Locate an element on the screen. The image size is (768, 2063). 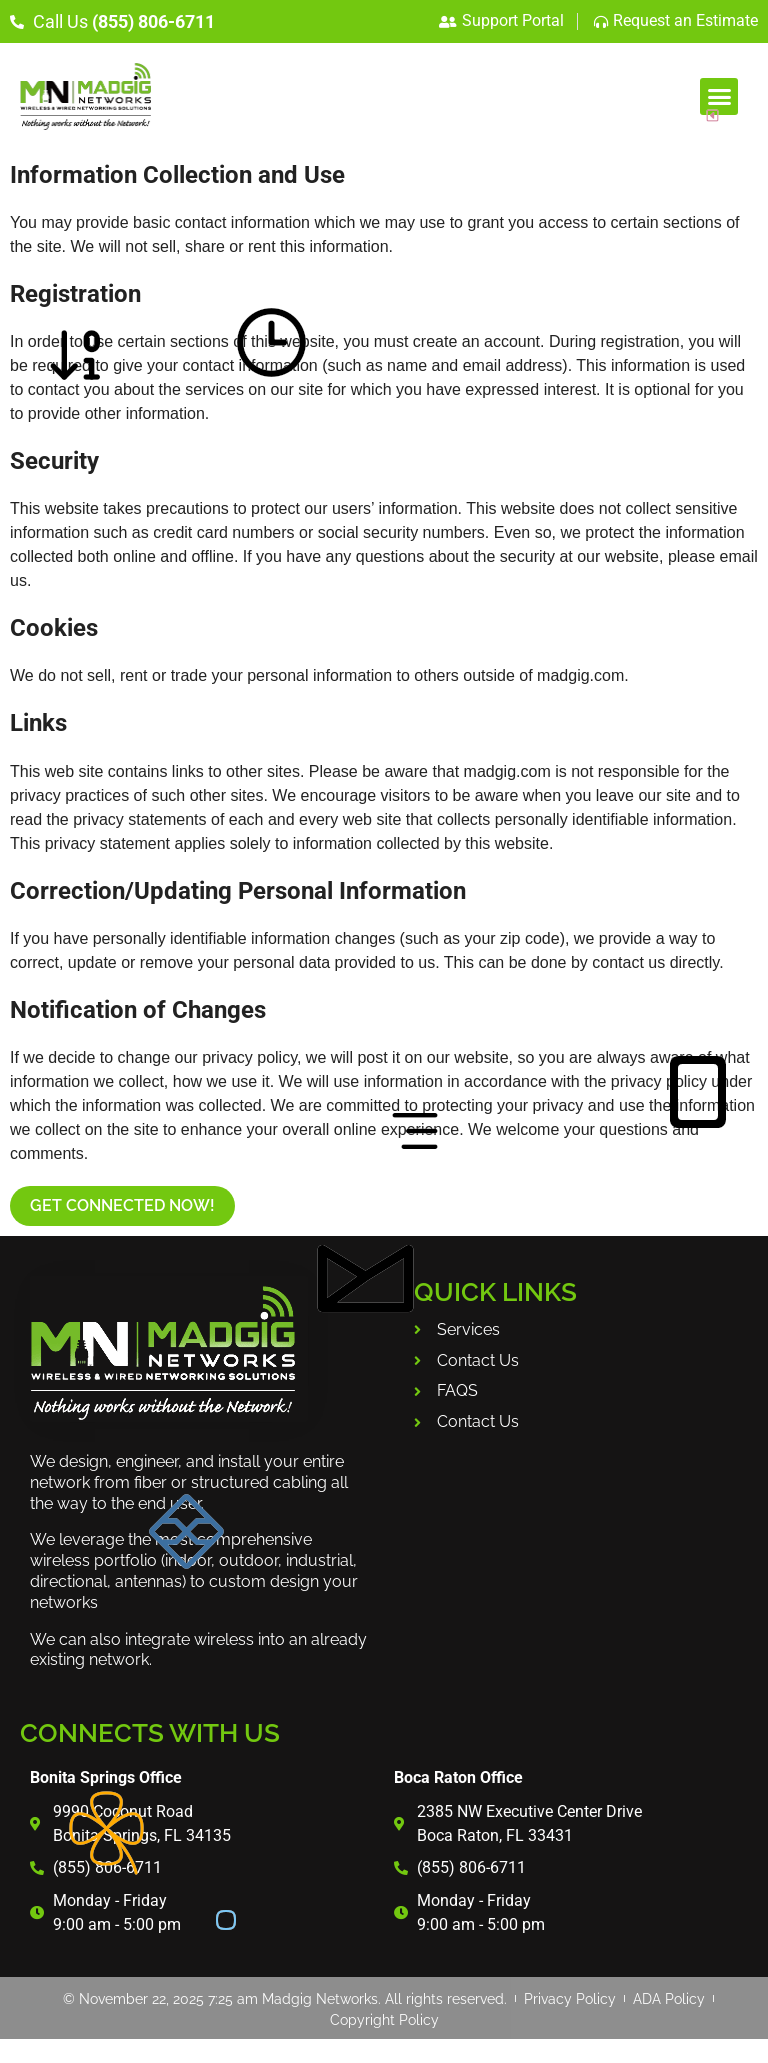
placeholder shape for app icons or thumbnails is located at coordinates (226, 1920).